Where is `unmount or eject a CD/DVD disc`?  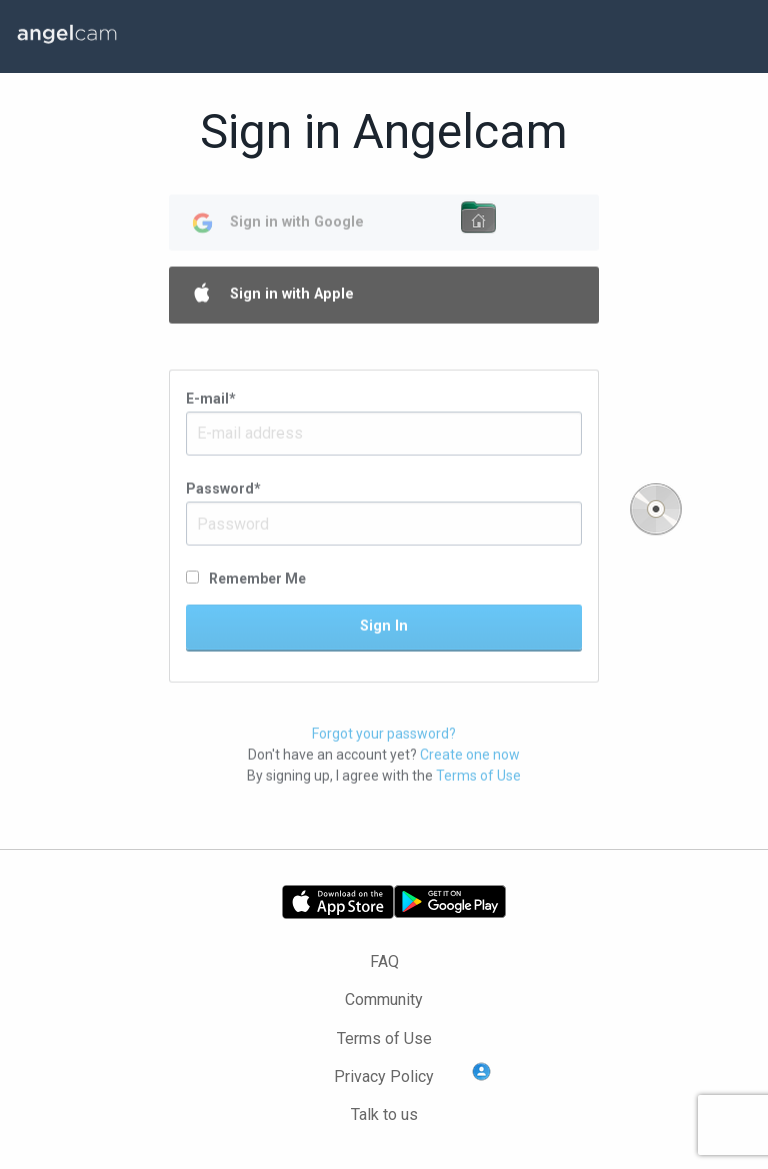
unmount or eject a CD/DVD disc is located at coordinates (656, 509).